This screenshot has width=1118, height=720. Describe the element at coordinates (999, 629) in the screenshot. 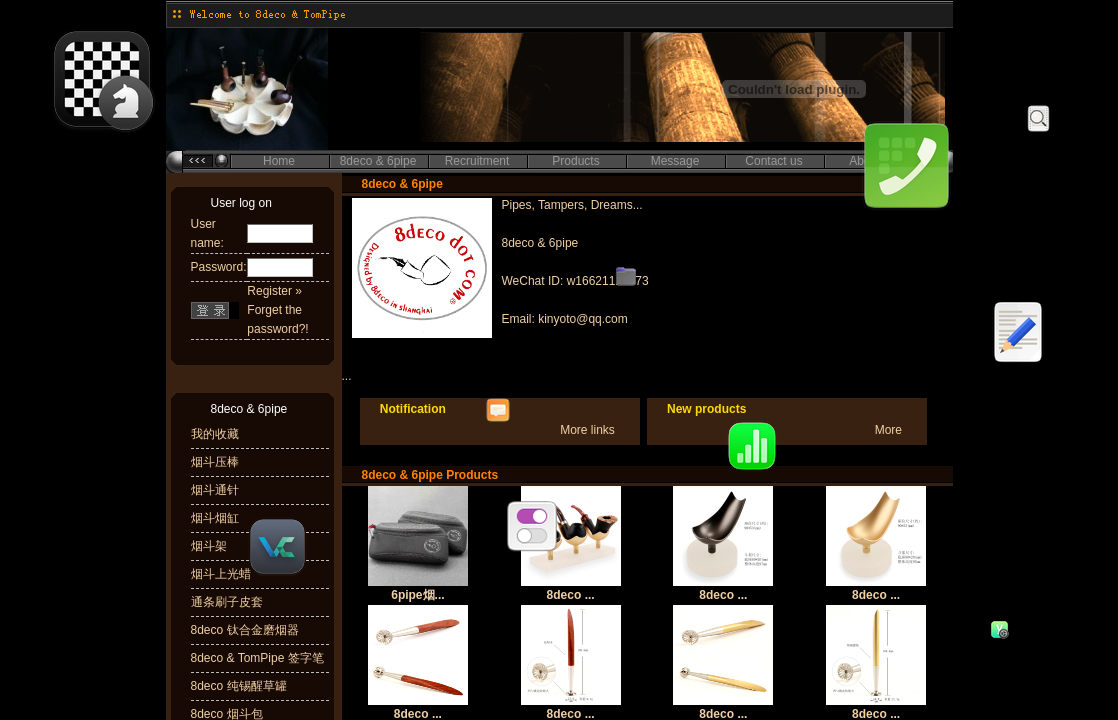

I see `open yubikey personalization settings` at that location.